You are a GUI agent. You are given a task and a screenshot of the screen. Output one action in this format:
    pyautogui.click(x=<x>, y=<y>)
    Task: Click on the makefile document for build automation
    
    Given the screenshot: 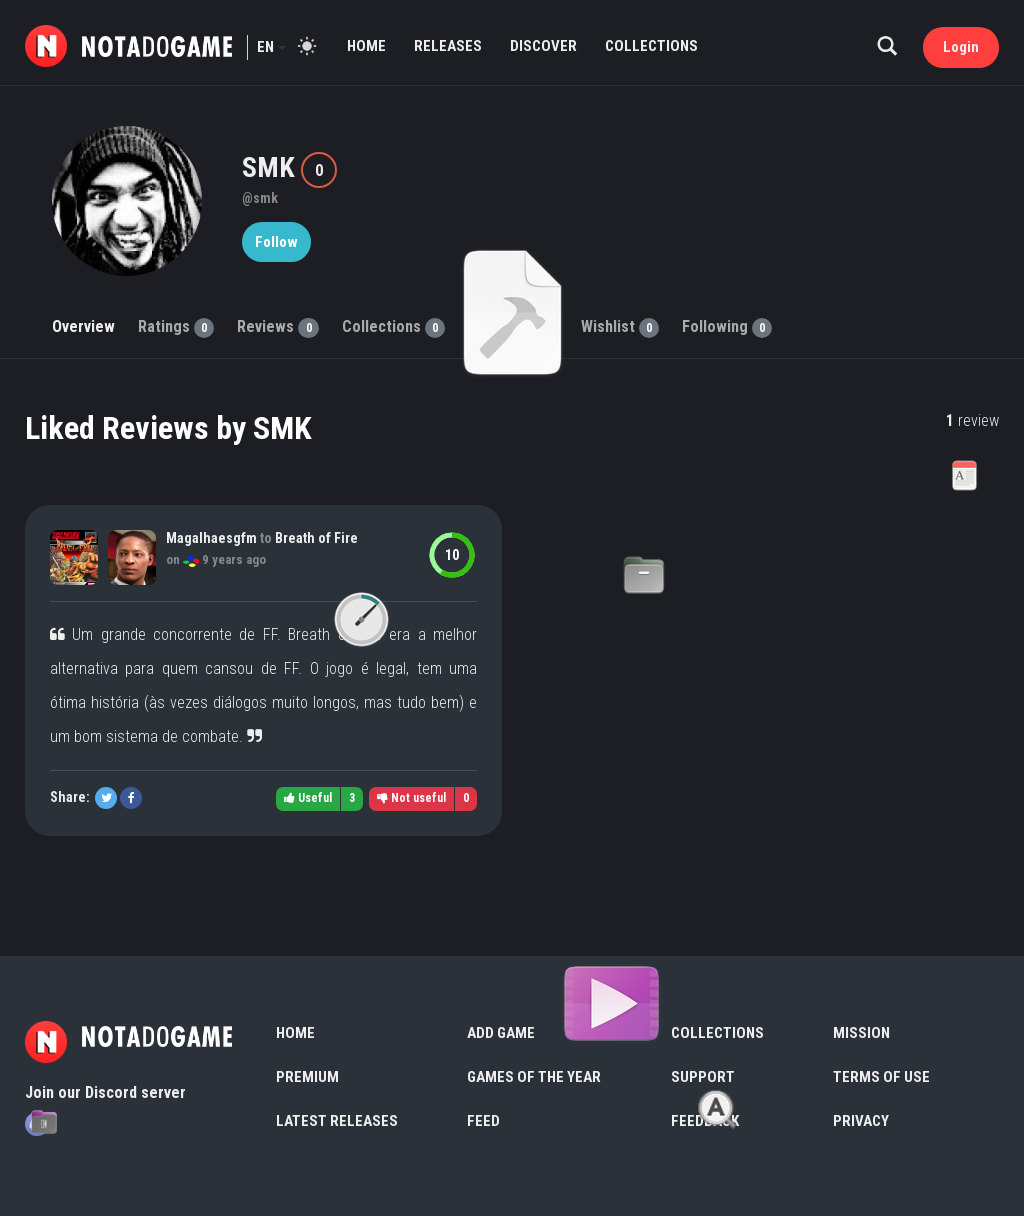 What is the action you would take?
    pyautogui.click(x=512, y=312)
    